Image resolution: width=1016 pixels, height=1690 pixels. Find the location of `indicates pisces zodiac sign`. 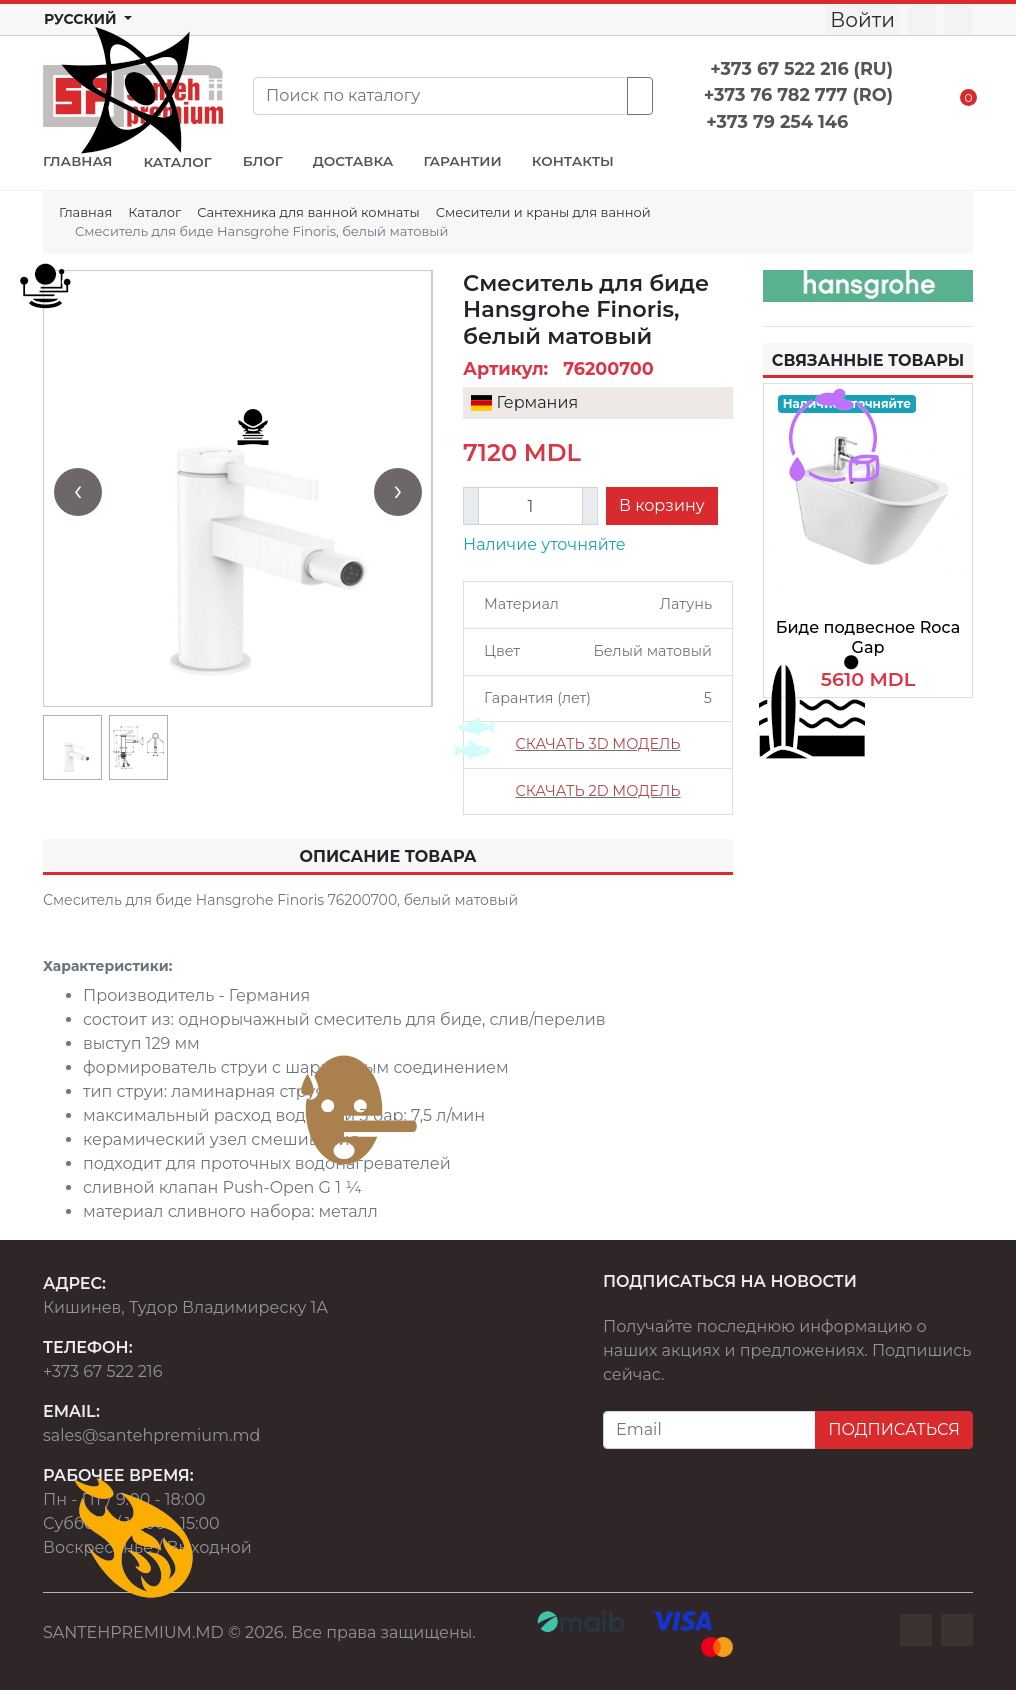

indicates pisces zodiac sign is located at coordinates (474, 737).